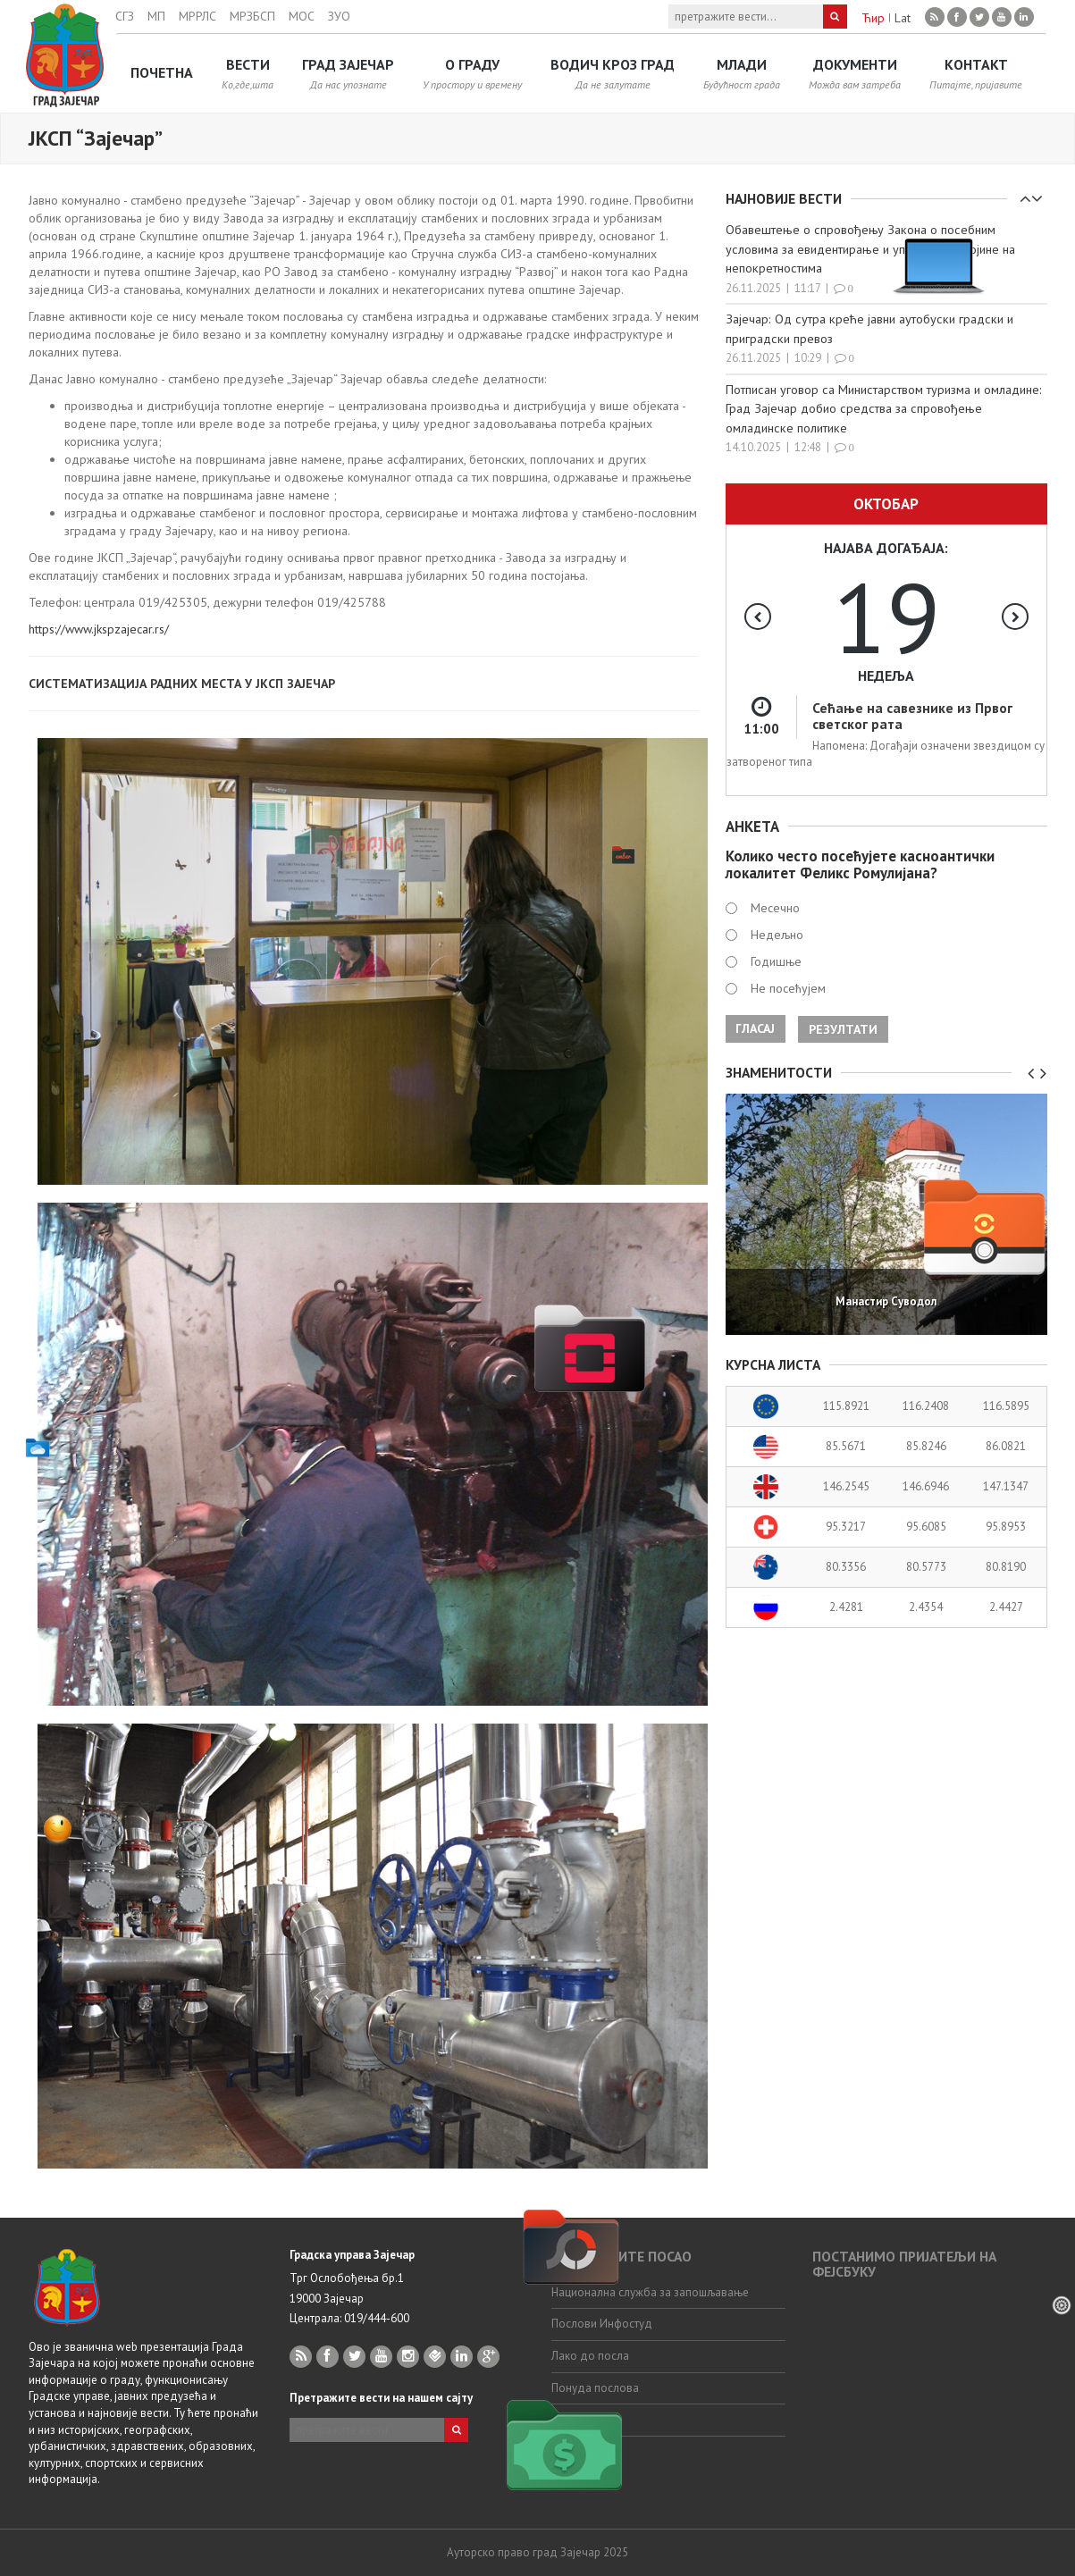 This screenshot has width=1075, height=2576. Describe the element at coordinates (570, 2249) in the screenshot. I see `open photoscape application folder` at that location.